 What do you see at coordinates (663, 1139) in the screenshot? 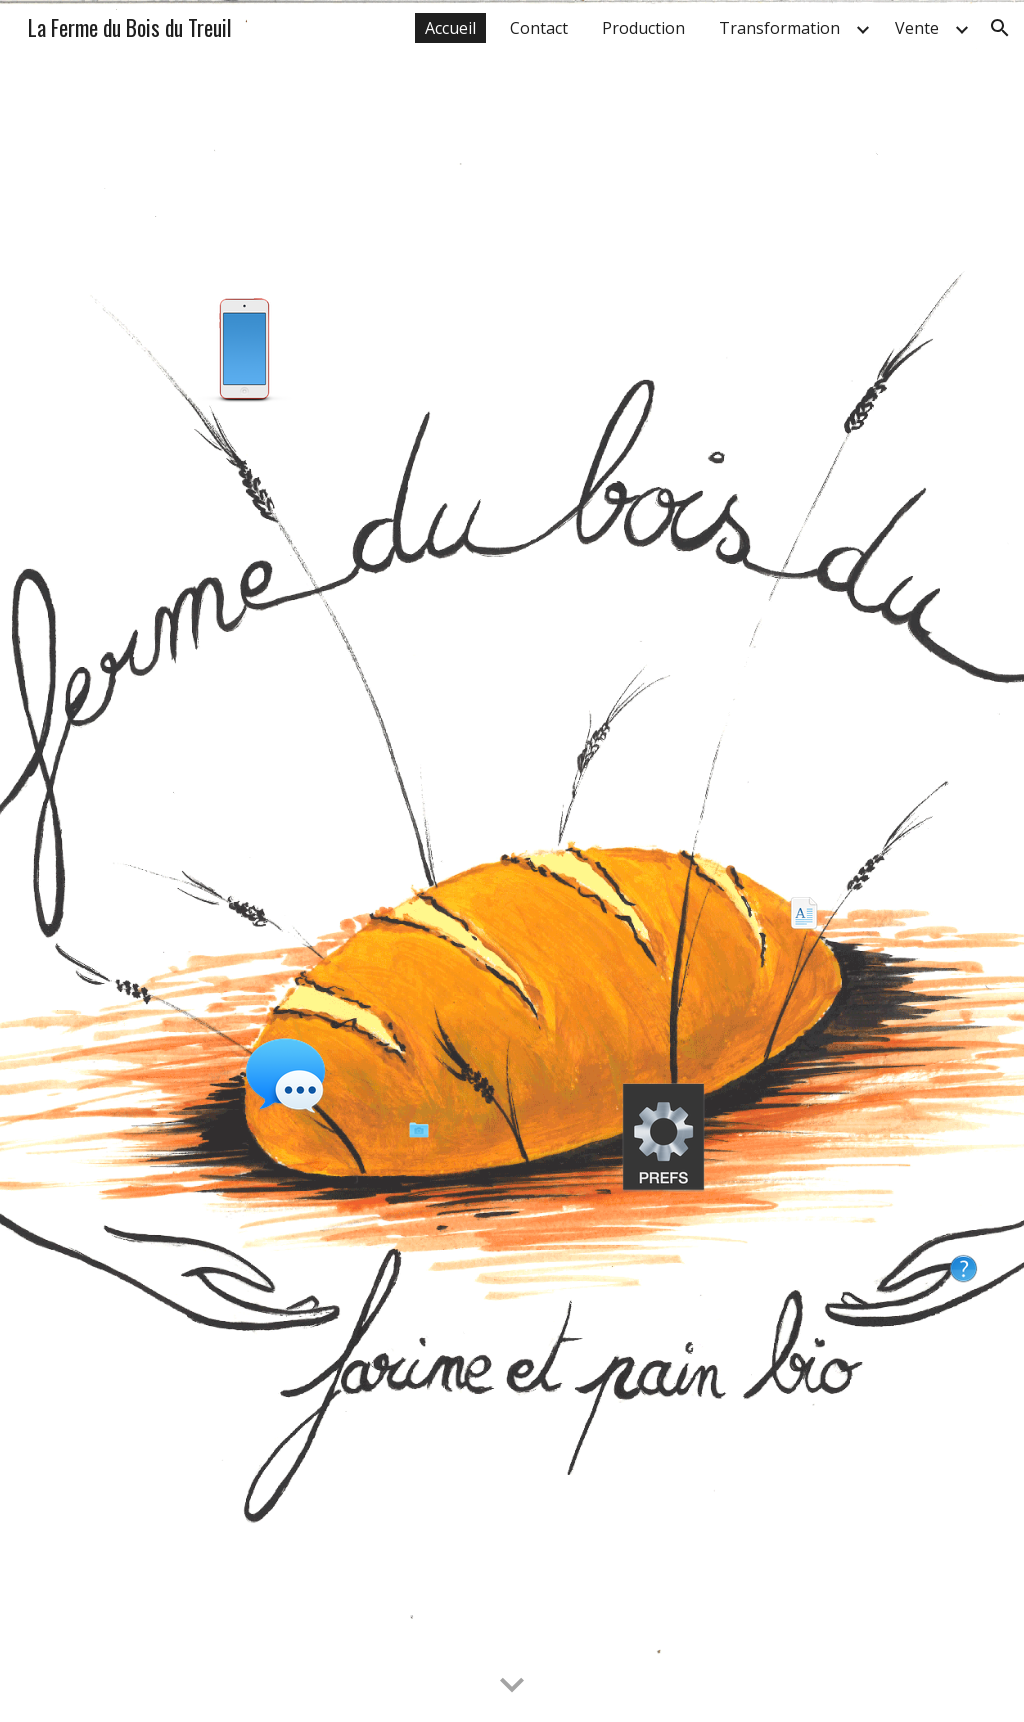
I see `open GarageBand preferences or settings` at bounding box center [663, 1139].